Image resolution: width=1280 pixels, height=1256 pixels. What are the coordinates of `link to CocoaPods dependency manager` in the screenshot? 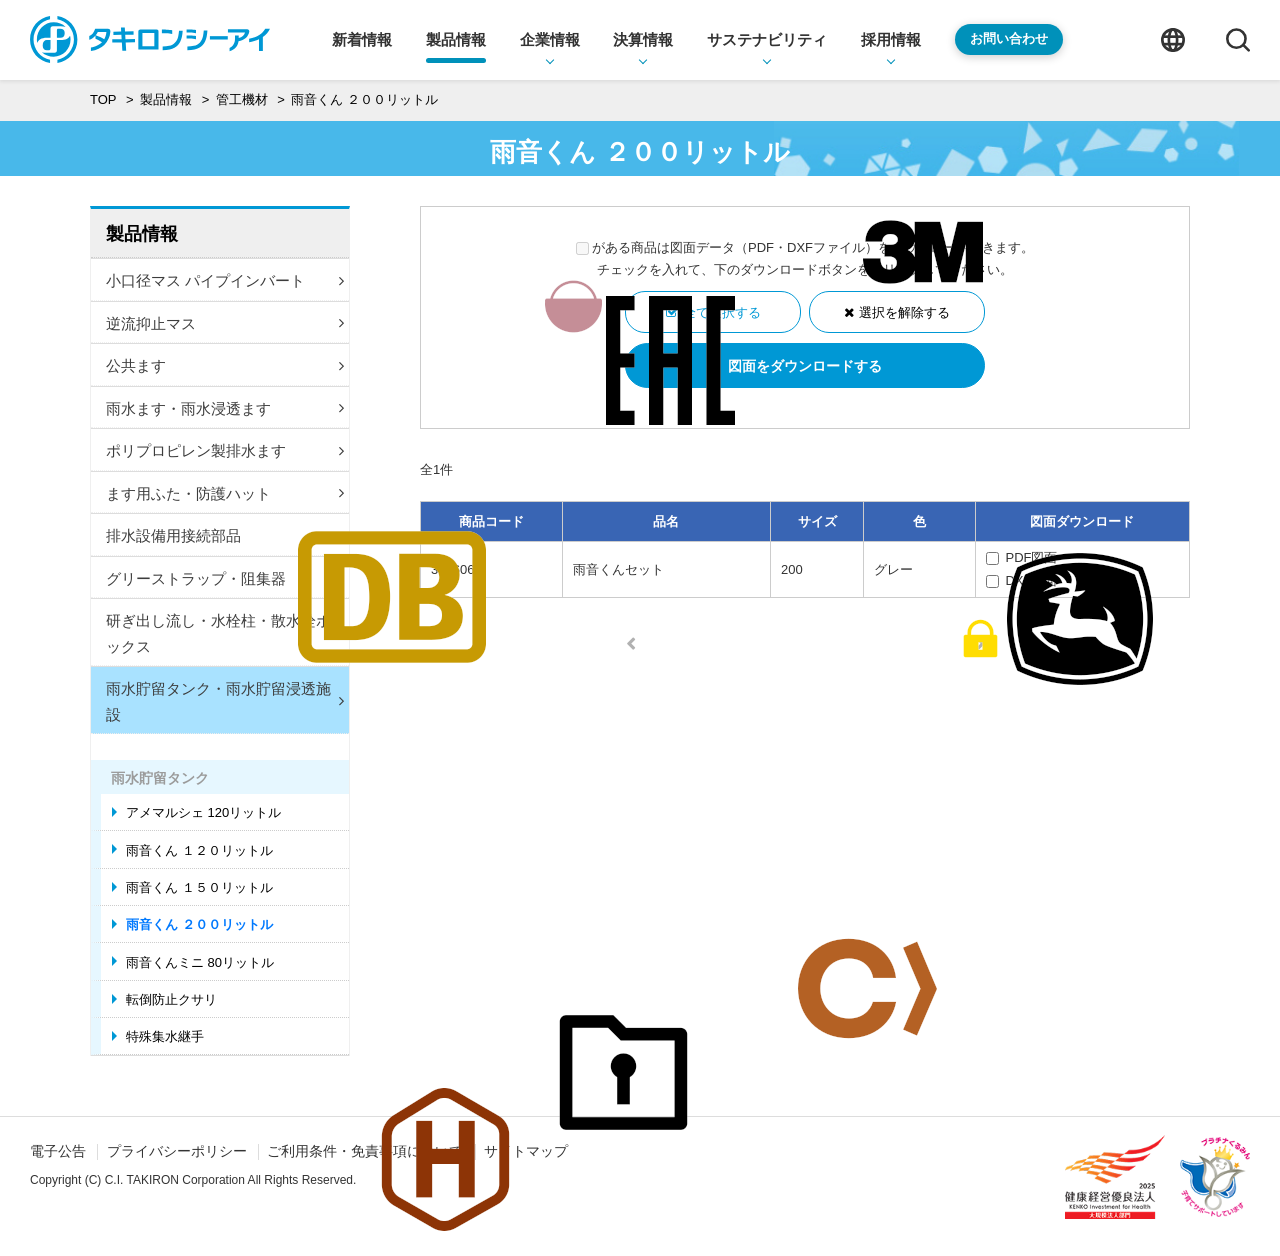 It's located at (867, 988).